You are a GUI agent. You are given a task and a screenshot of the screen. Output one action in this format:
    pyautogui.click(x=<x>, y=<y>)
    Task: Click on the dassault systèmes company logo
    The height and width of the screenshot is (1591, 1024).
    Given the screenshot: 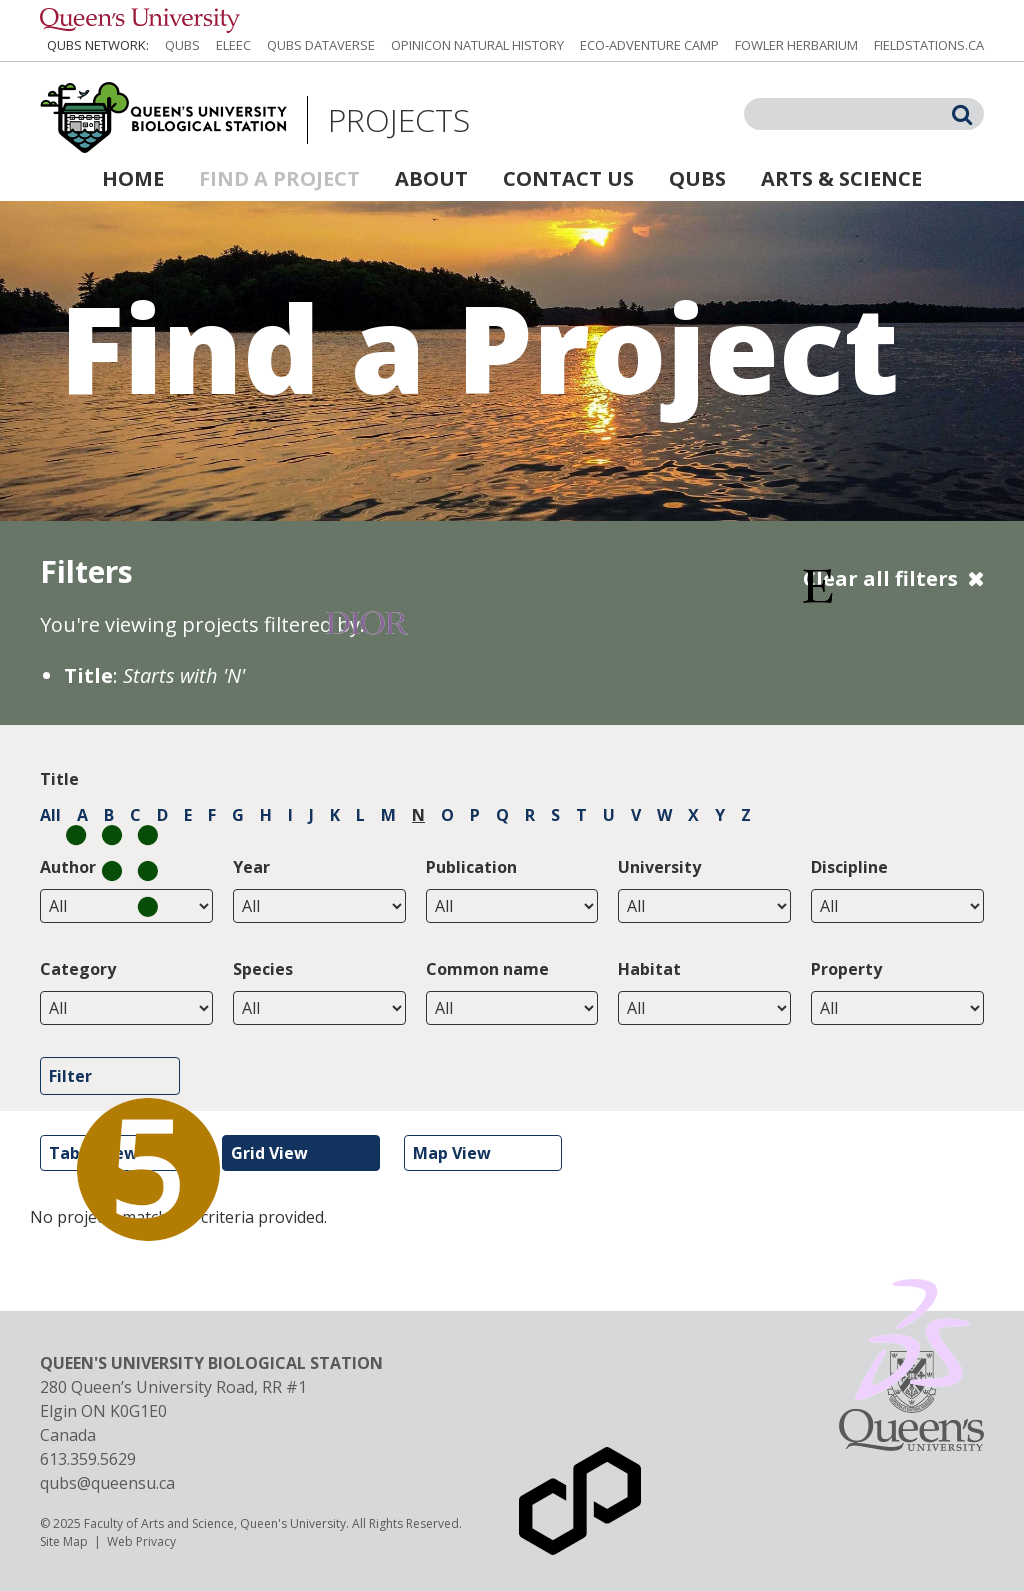 What is the action you would take?
    pyautogui.click(x=912, y=1339)
    